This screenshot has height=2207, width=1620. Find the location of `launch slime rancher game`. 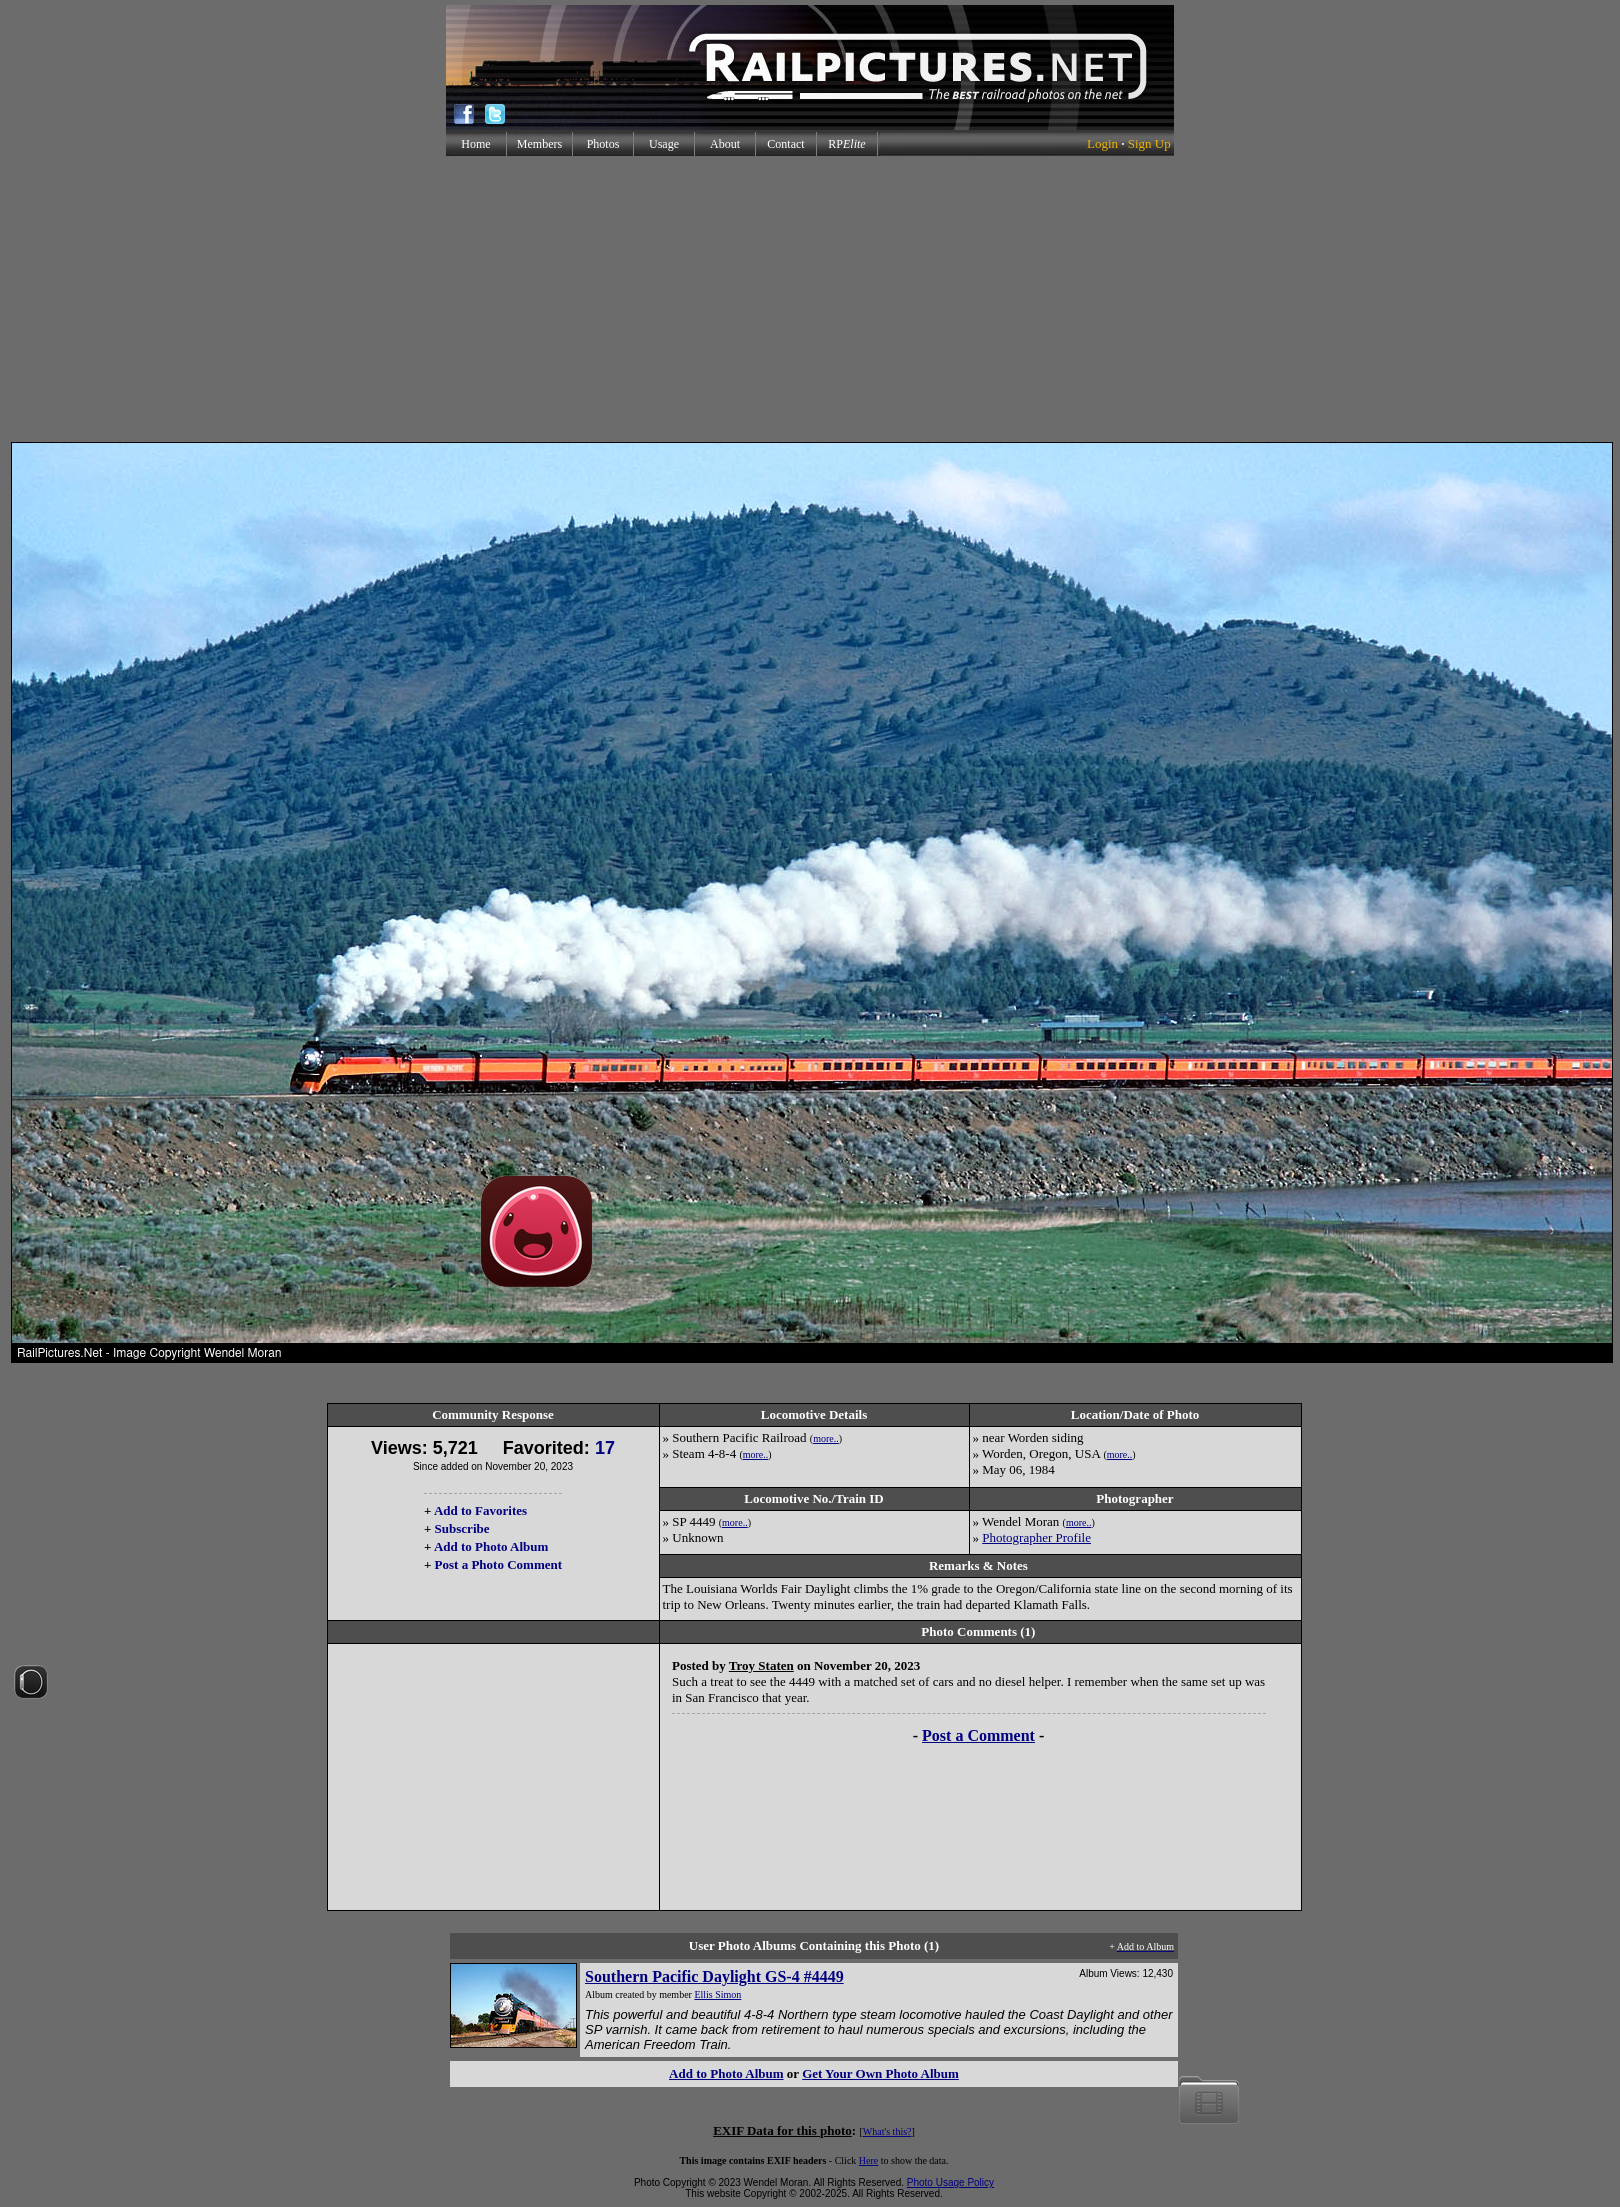

launch slime rancher game is located at coordinates (536, 1231).